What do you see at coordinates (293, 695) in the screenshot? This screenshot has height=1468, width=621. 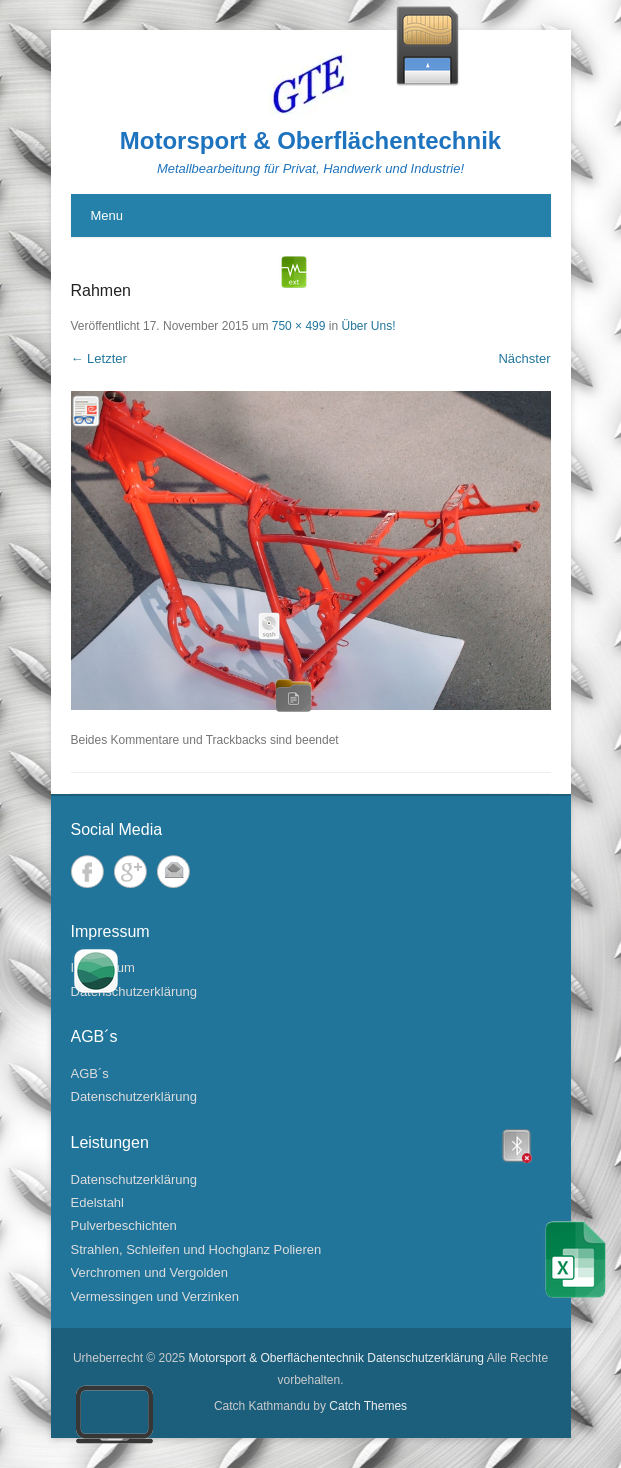 I see `open your documents folder` at bounding box center [293, 695].